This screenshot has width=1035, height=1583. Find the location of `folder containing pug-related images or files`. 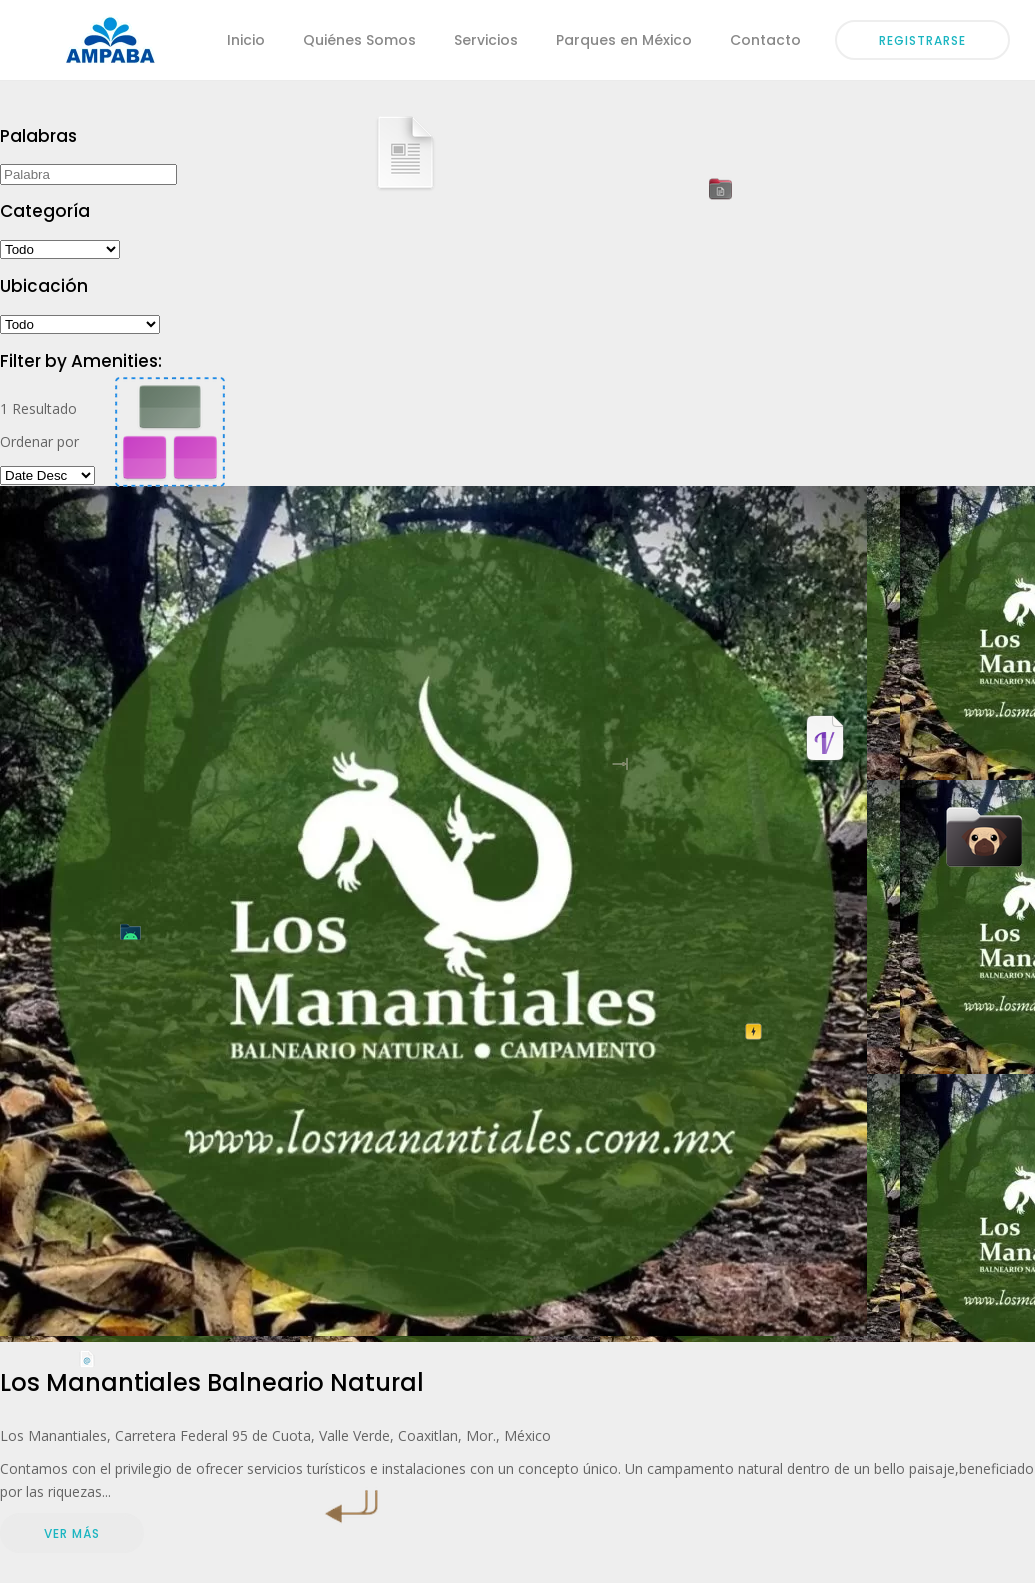

folder containing pug-related images or files is located at coordinates (984, 839).